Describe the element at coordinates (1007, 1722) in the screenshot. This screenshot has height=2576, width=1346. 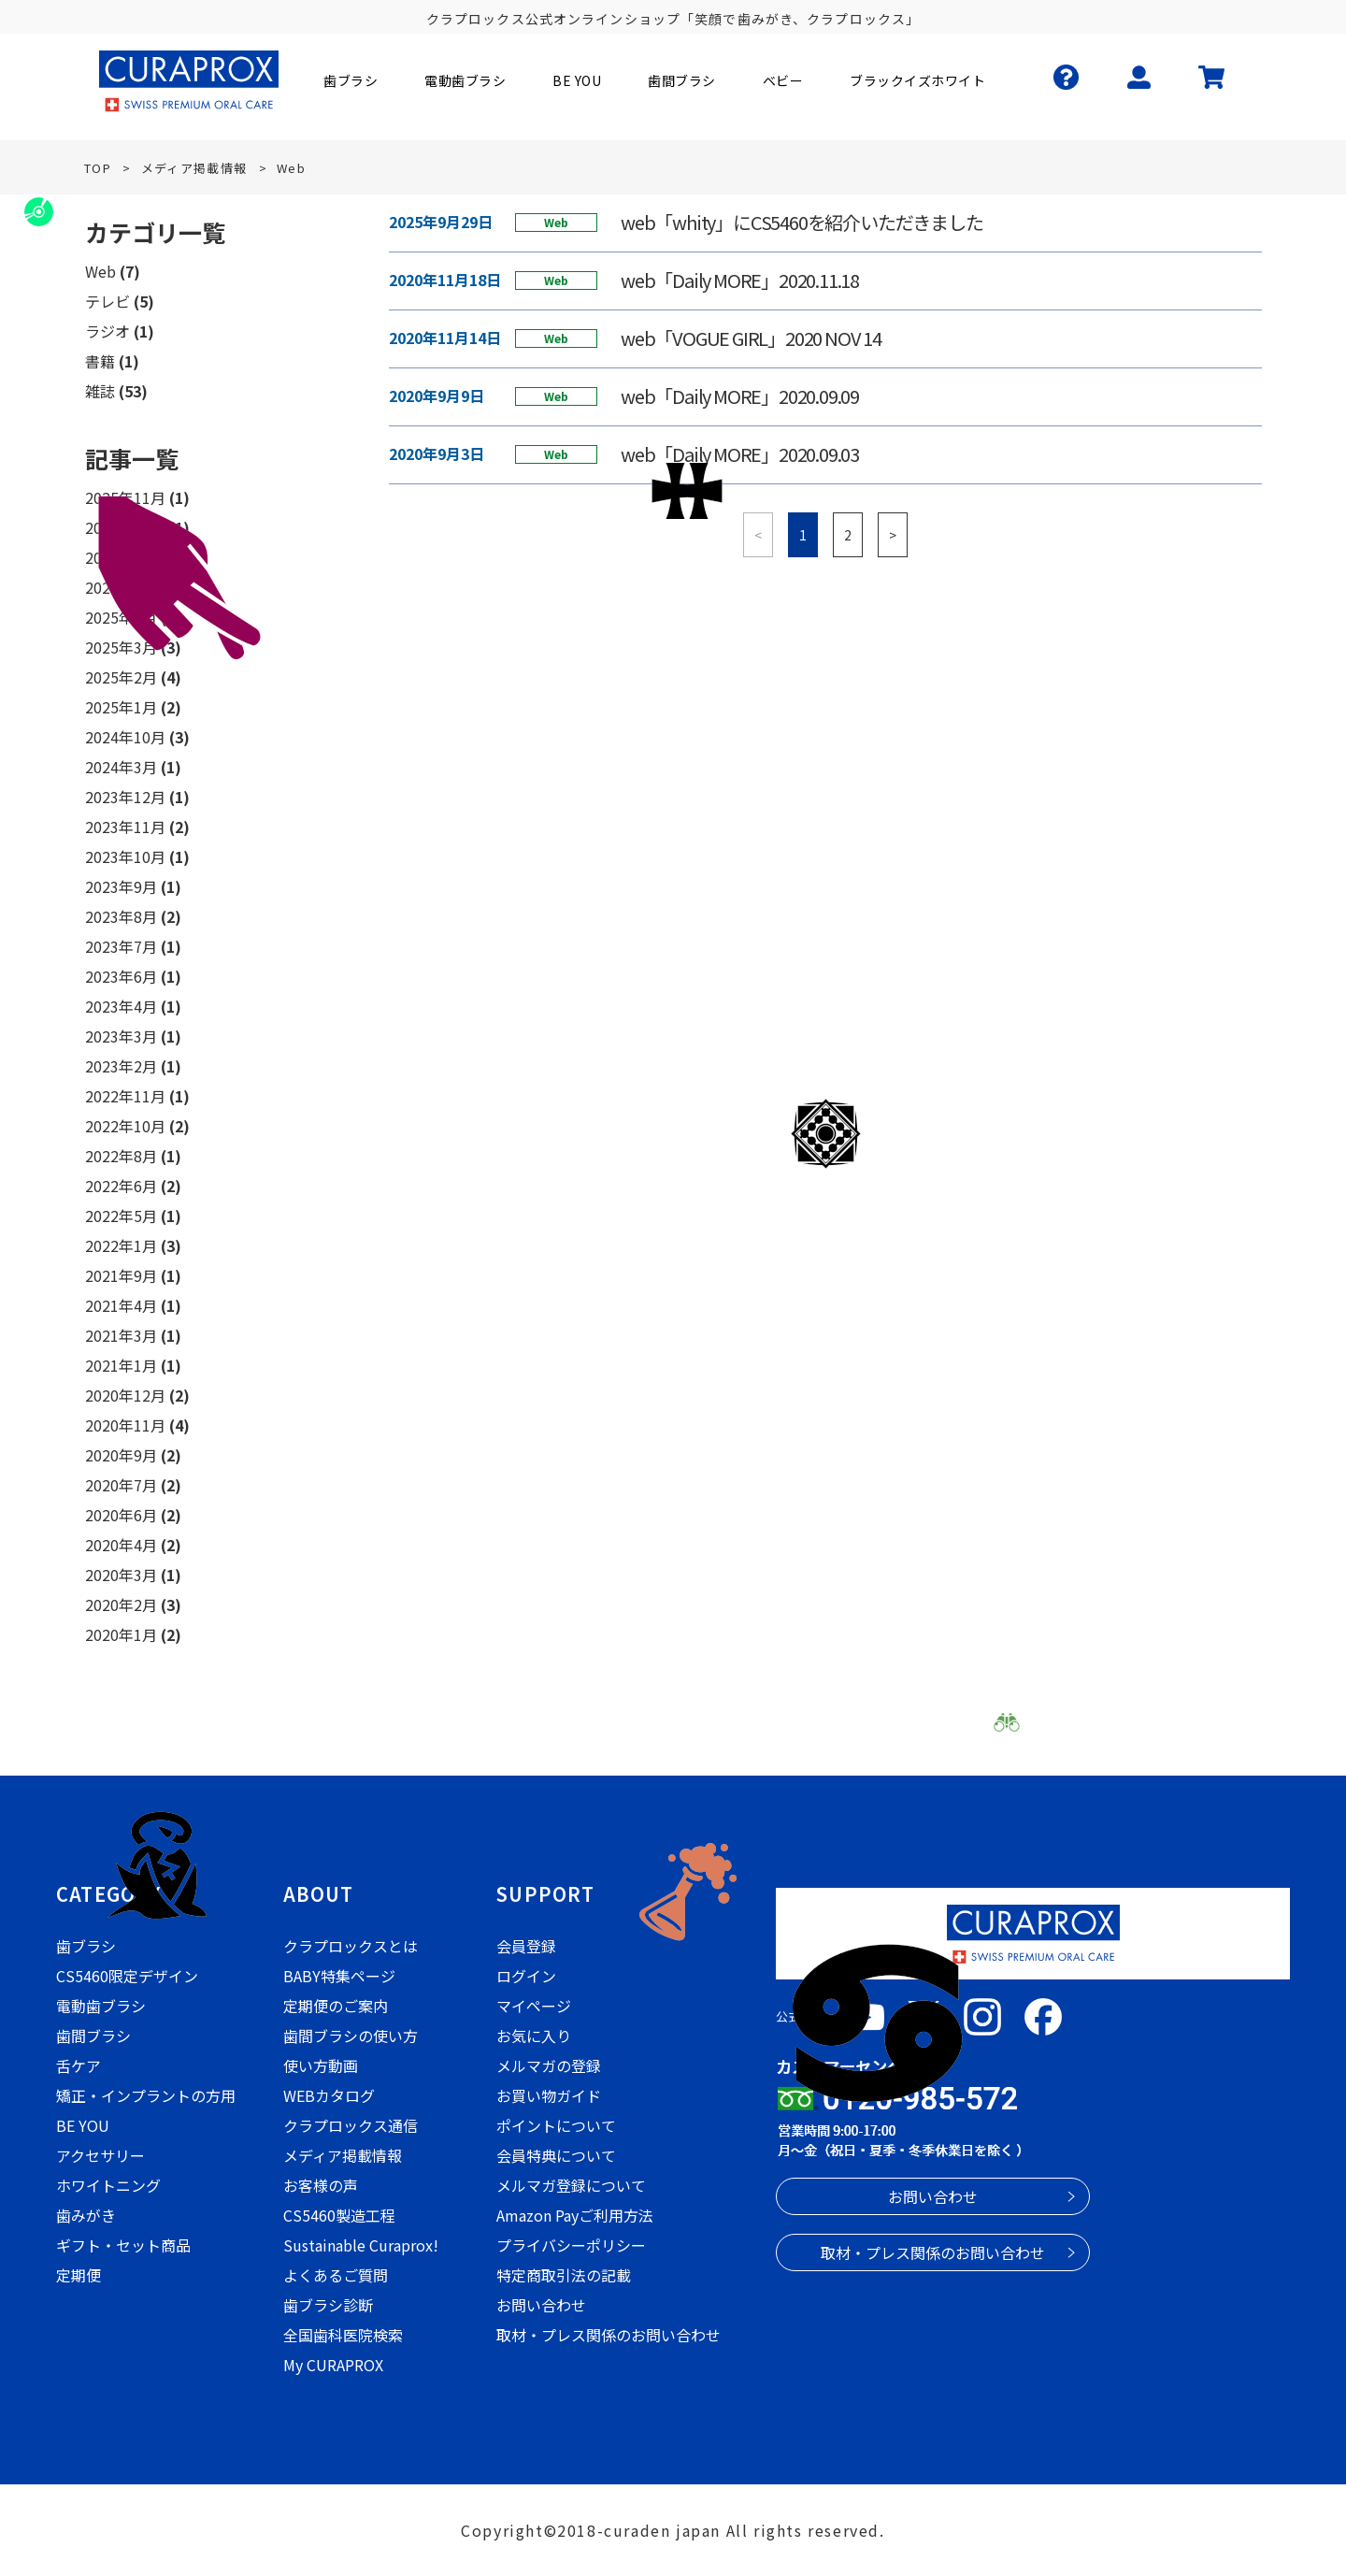
I see `search or explore content` at that location.